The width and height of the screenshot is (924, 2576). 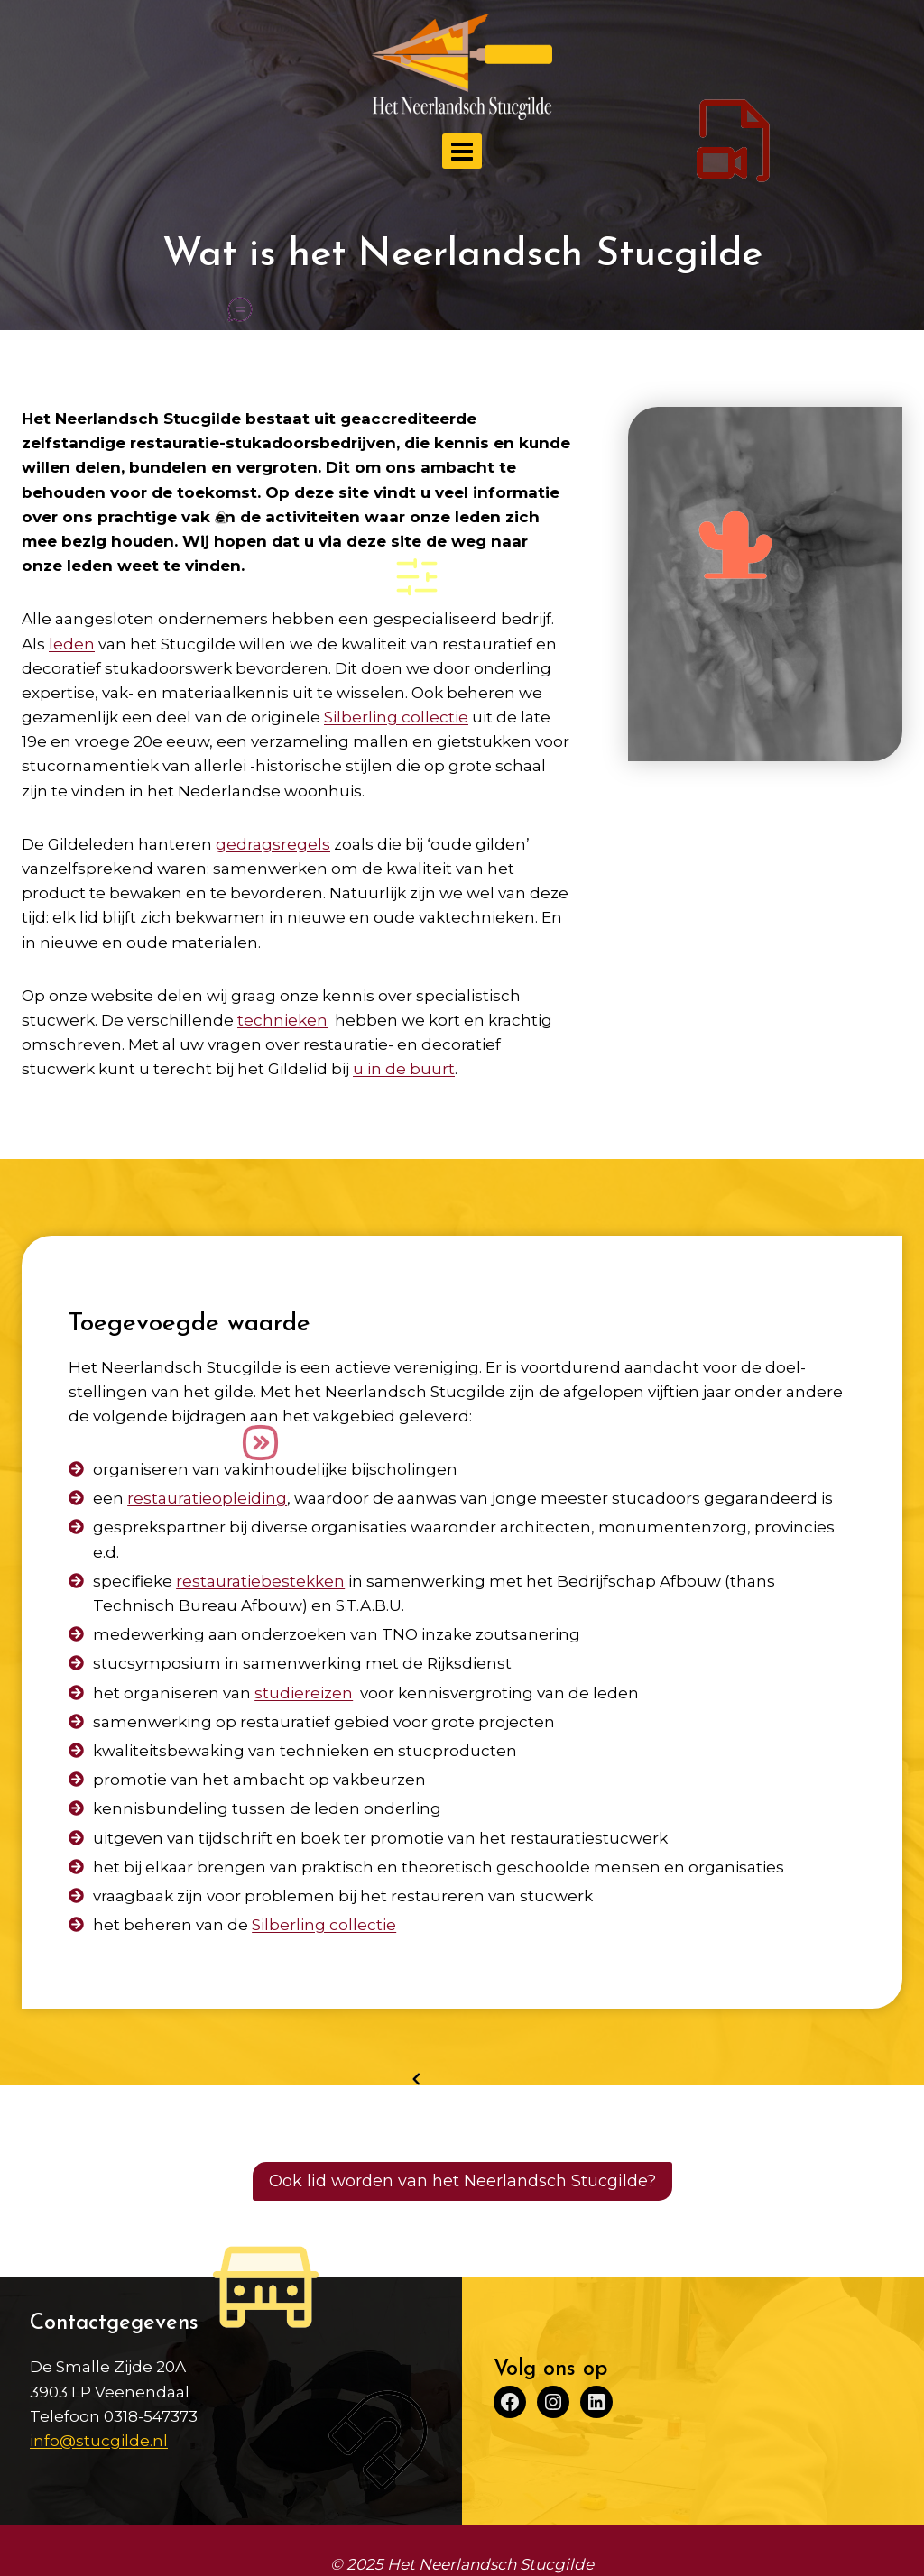 I want to click on open chat or messaging, so click(x=240, y=309).